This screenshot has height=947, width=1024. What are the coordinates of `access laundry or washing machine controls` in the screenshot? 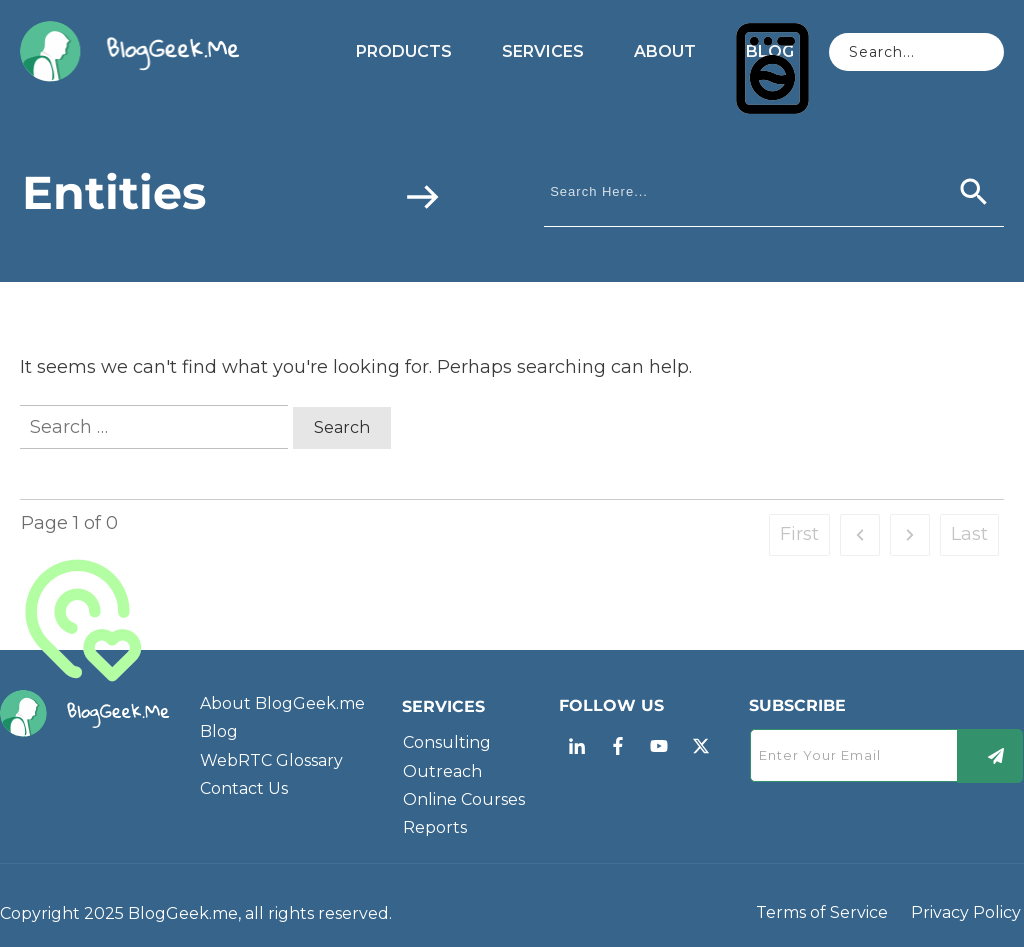 It's located at (772, 68).